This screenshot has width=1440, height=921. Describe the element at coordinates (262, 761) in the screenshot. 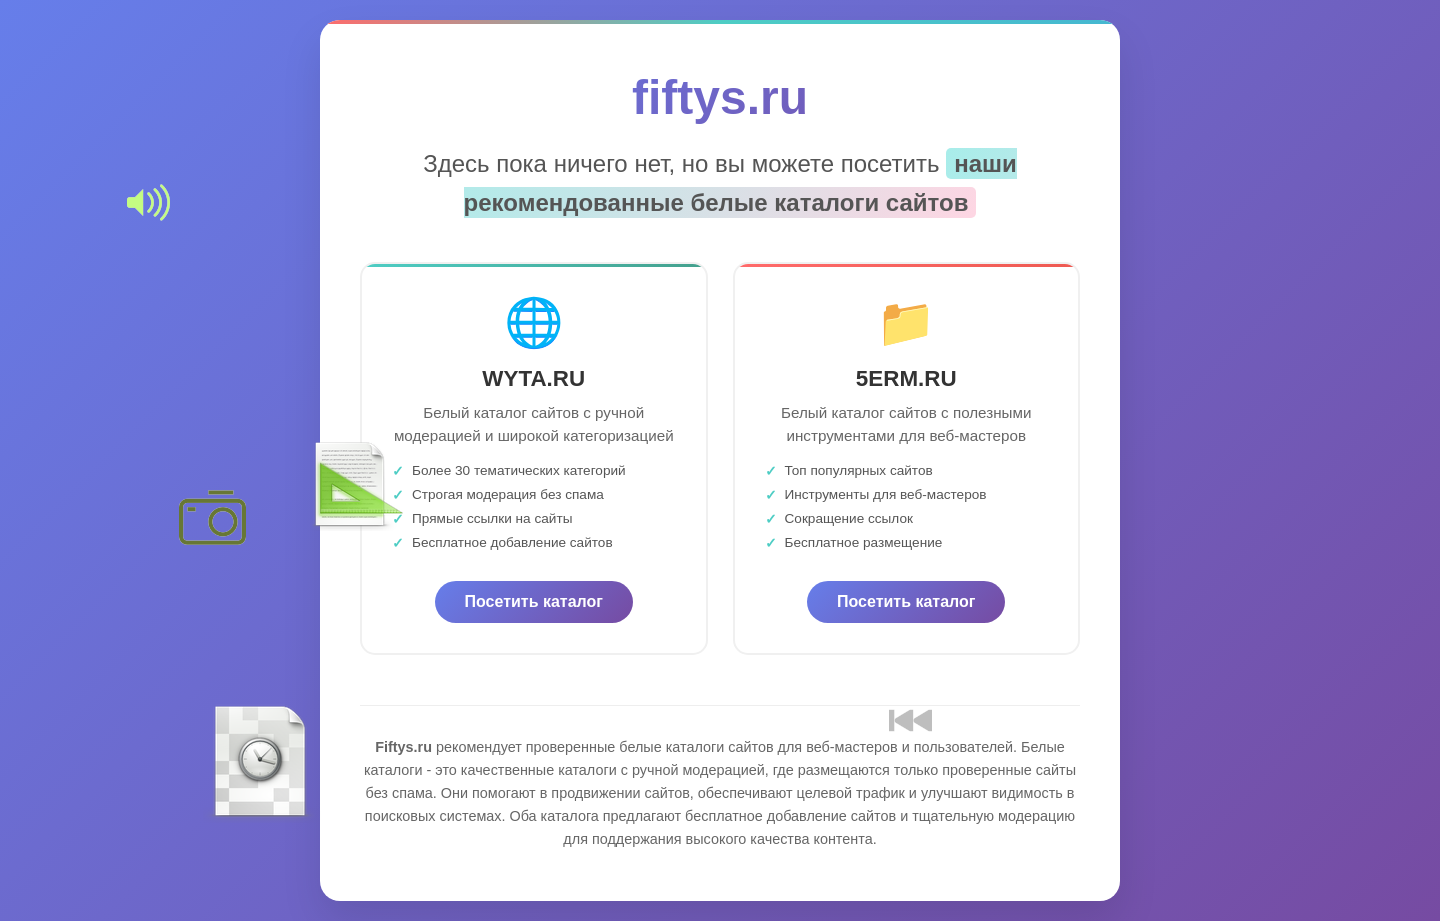

I see `image is currently loading` at that location.